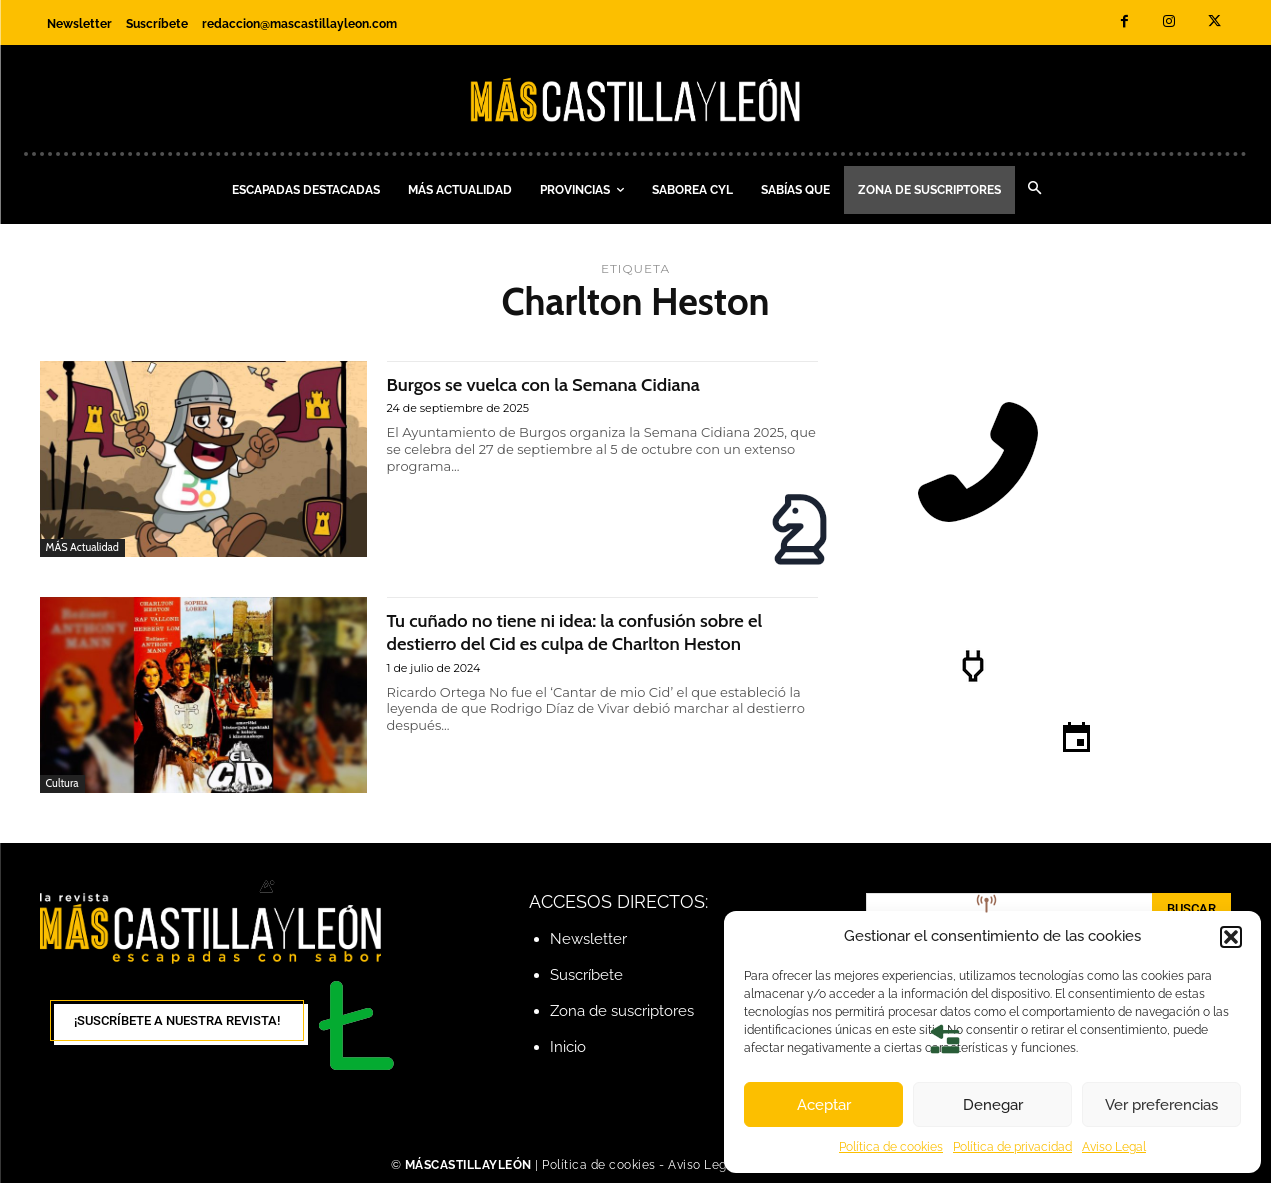 This screenshot has height=1183, width=1271. Describe the element at coordinates (355, 1025) in the screenshot. I see `indicates litecoin cryptocurrency` at that location.